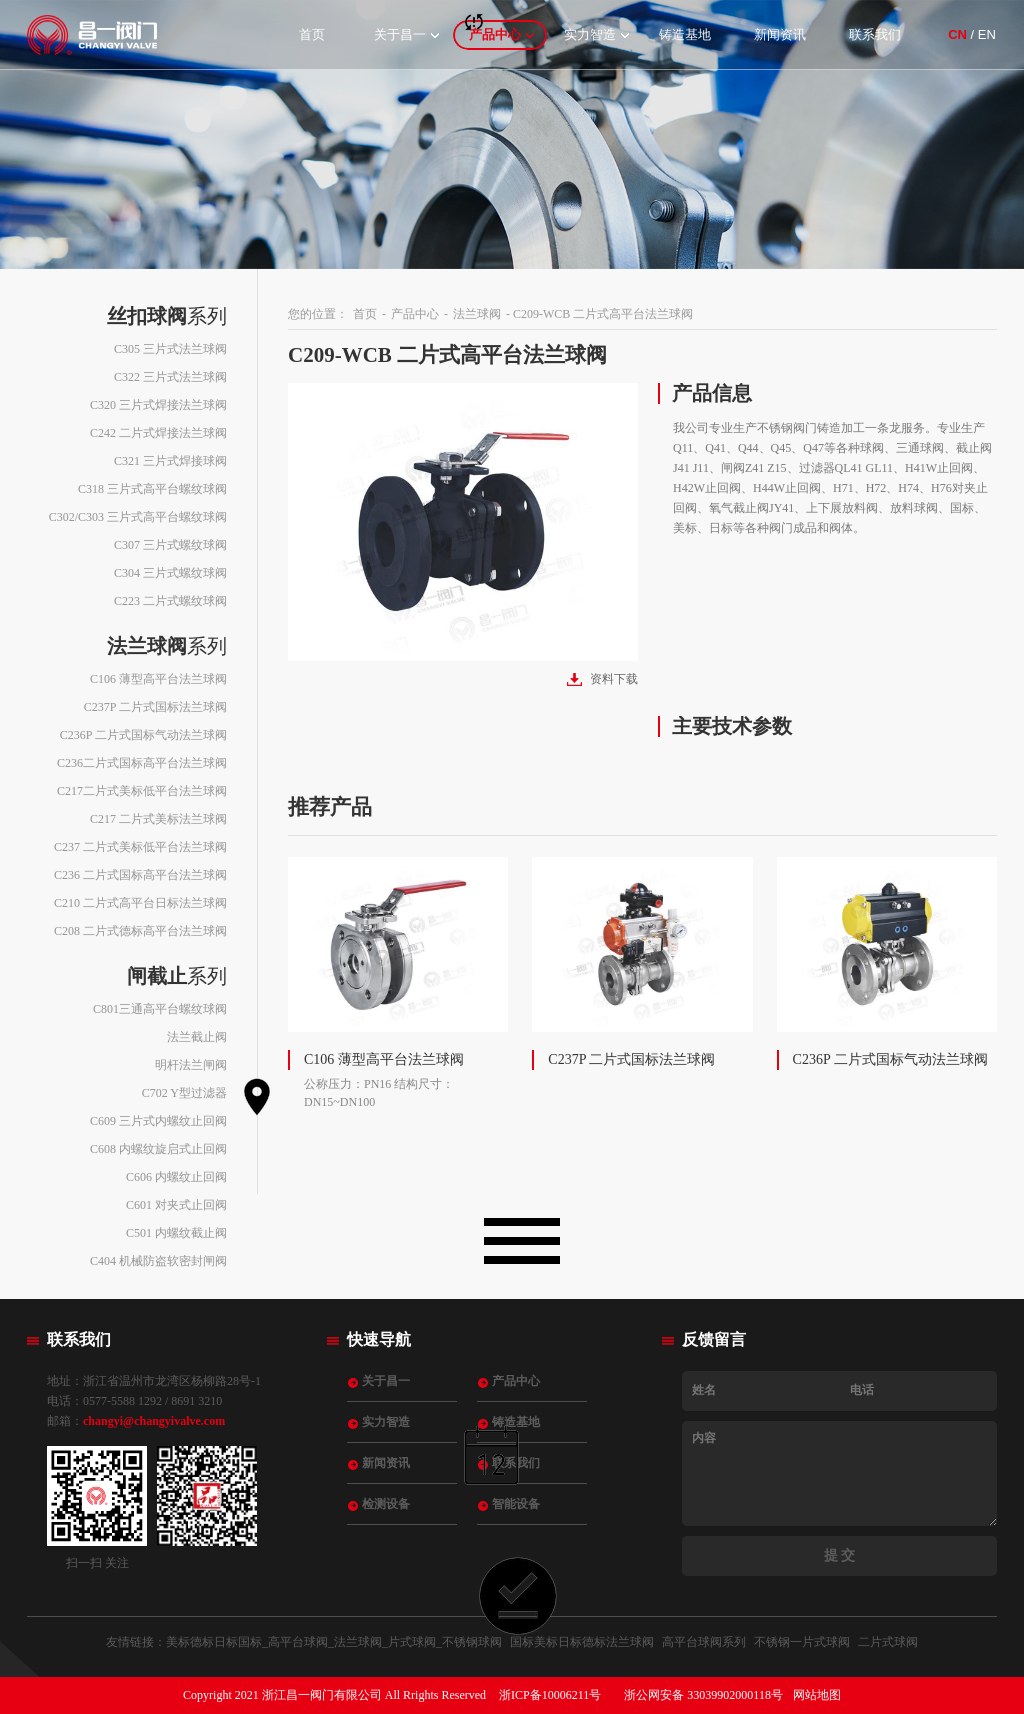 The width and height of the screenshot is (1024, 1714). I want to click on view calendar or schedule, so click(491, 1457).